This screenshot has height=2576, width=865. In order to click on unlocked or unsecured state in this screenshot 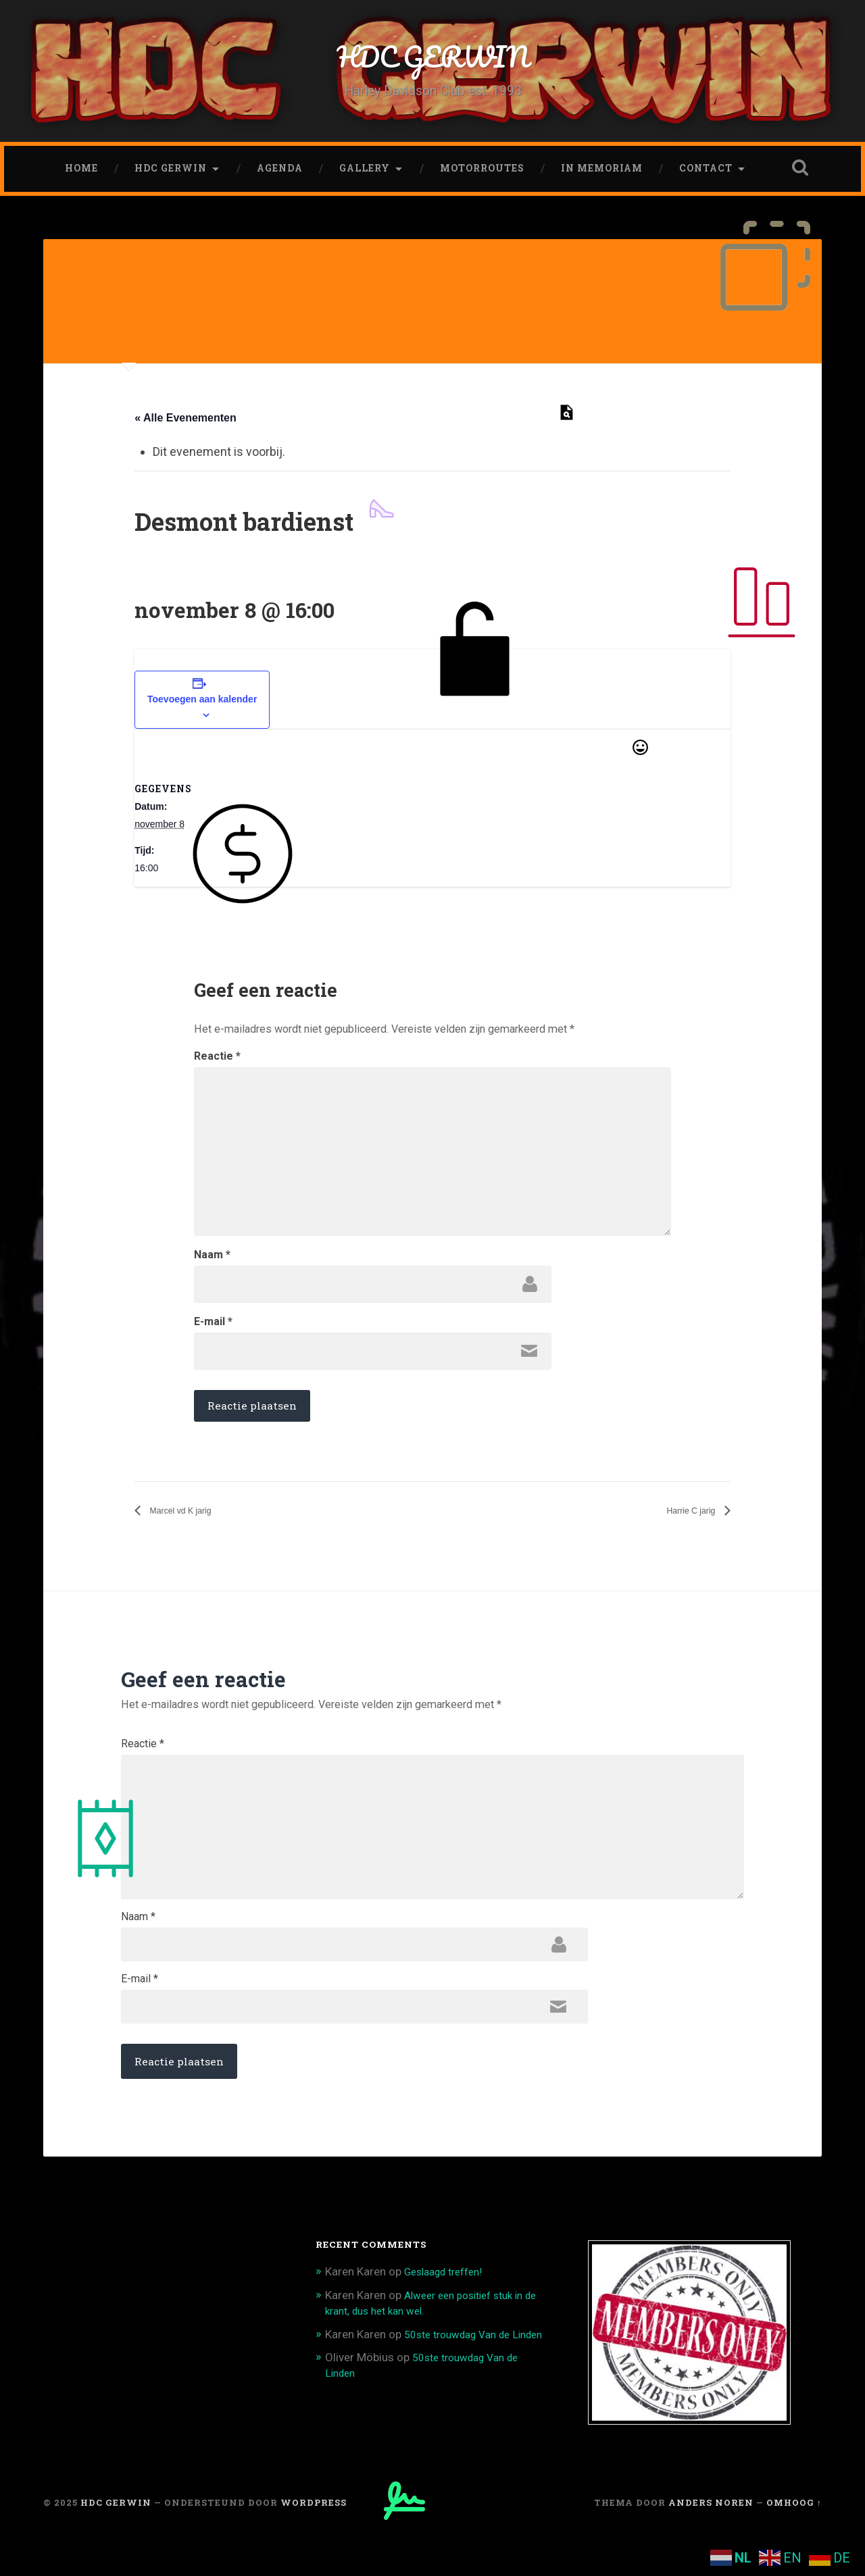, I will do `click(474, 648)`.